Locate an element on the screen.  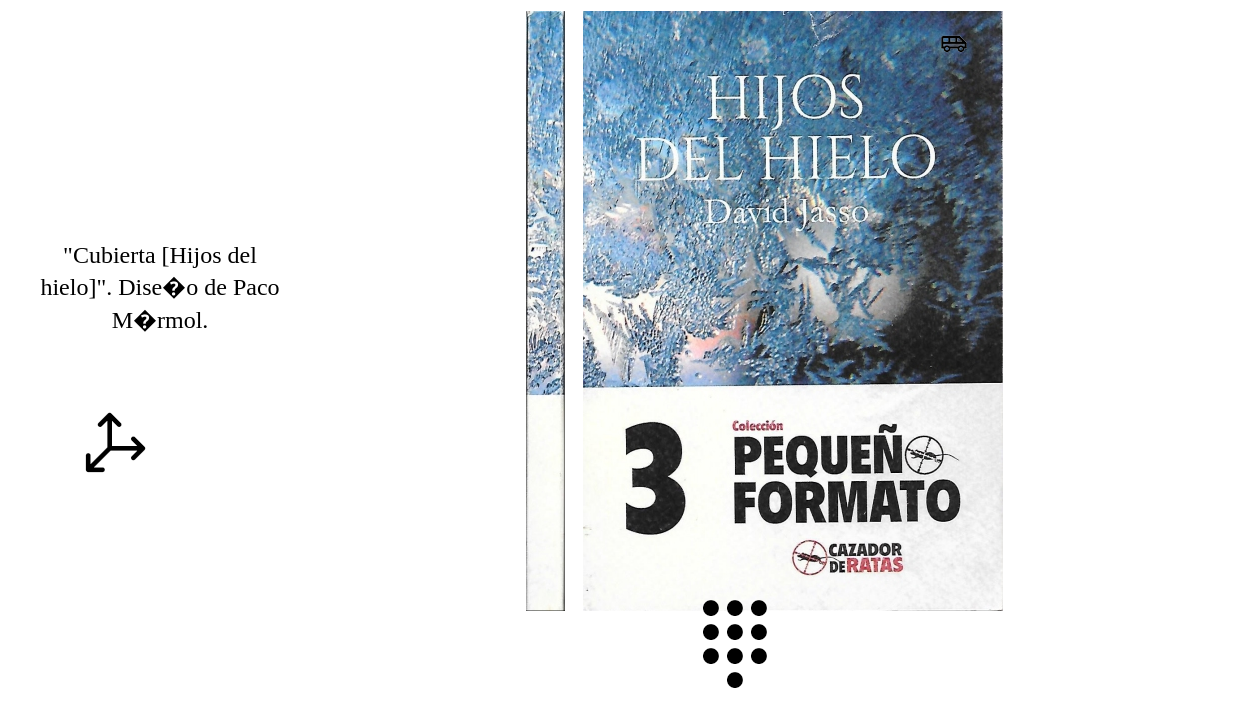
switch to 3D view or coordinate system is located at coordinates (112, 446).